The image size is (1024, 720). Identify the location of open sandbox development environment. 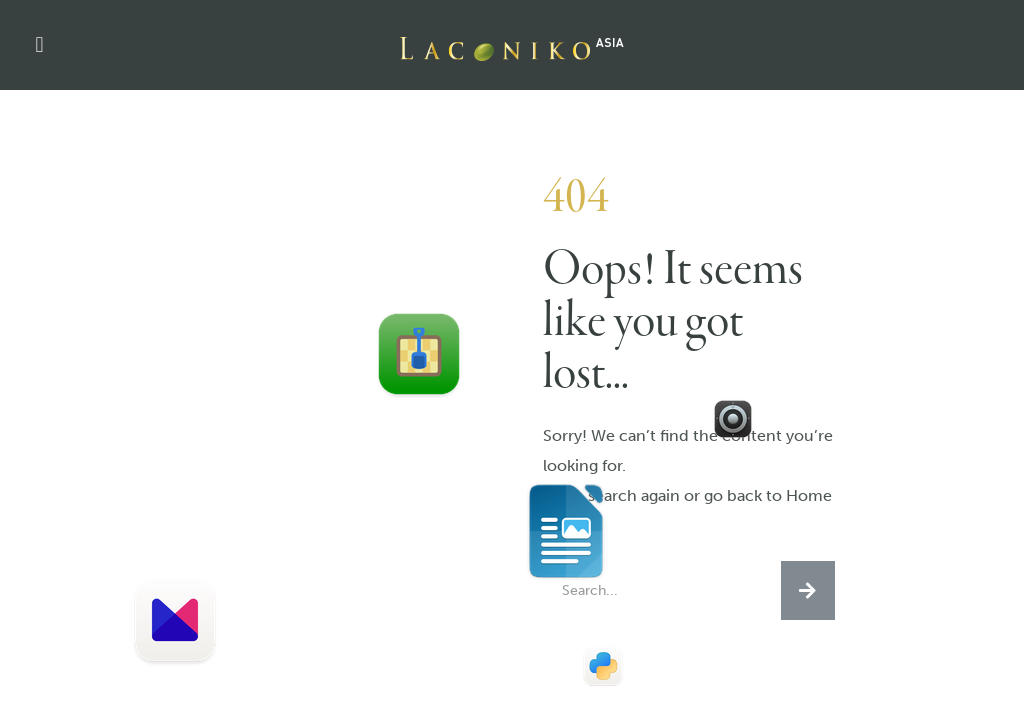
(419, 354).